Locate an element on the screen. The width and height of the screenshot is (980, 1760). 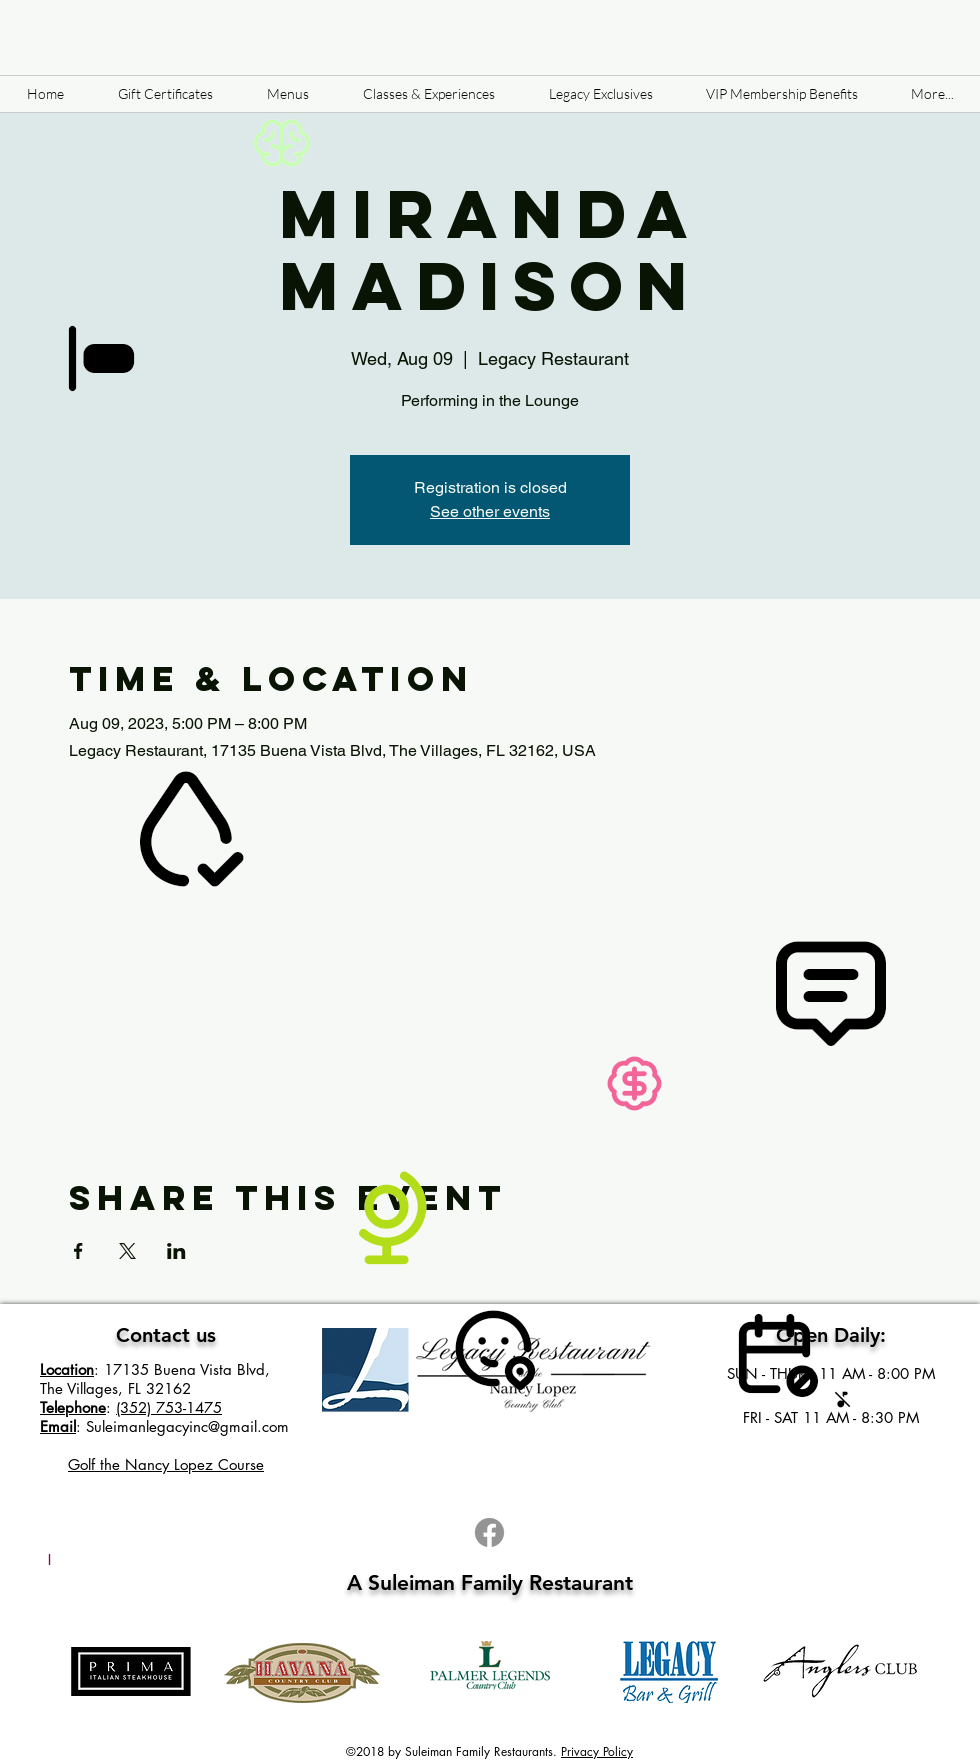
mute or disable music playback is located at coordinates (842, 1399).